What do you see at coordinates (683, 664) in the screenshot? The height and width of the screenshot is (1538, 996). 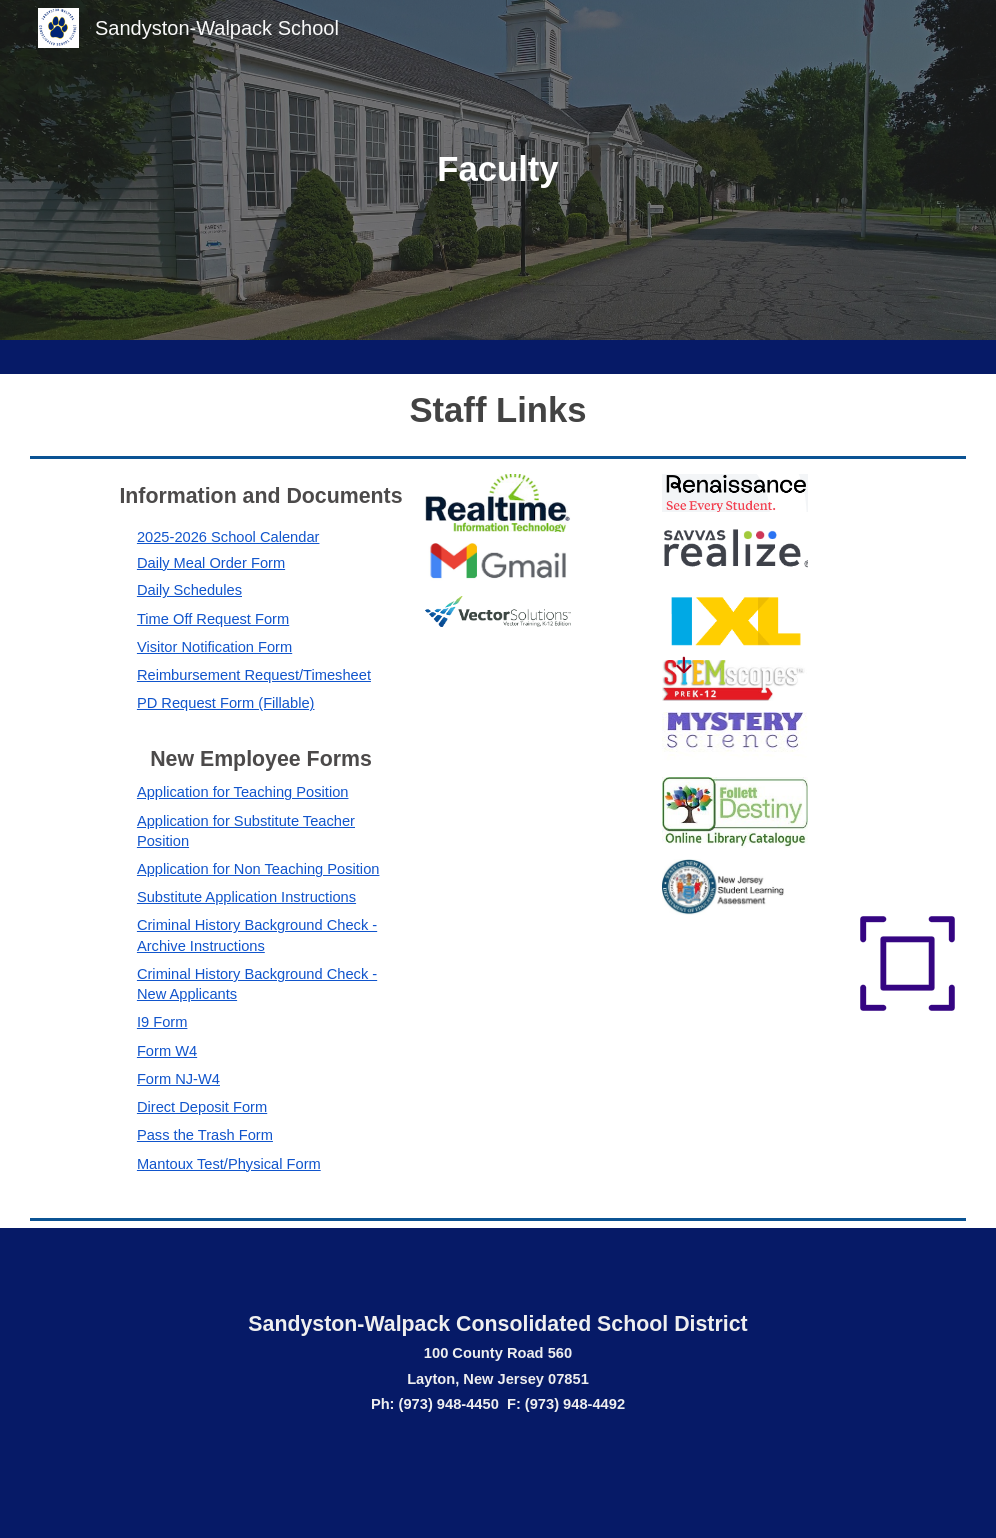 I see `scroll down or view more content` at bounding box center [683, 664].